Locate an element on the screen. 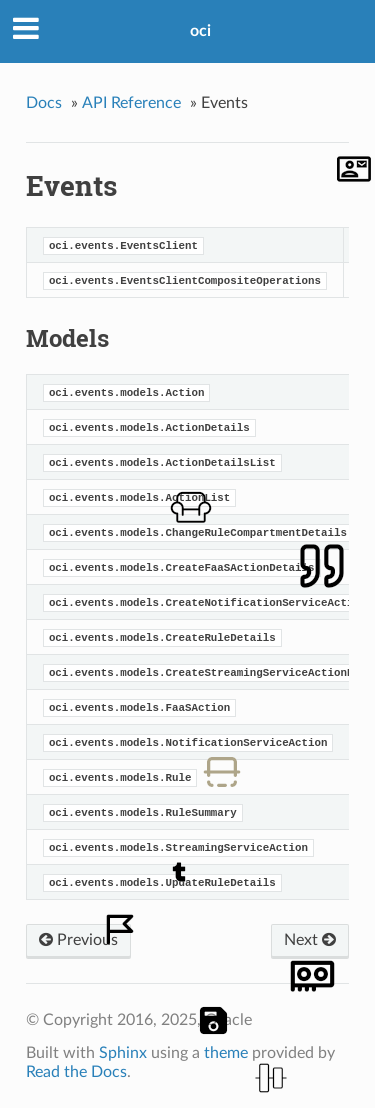  open the Tumblr app is located at coordinates (179, 872).